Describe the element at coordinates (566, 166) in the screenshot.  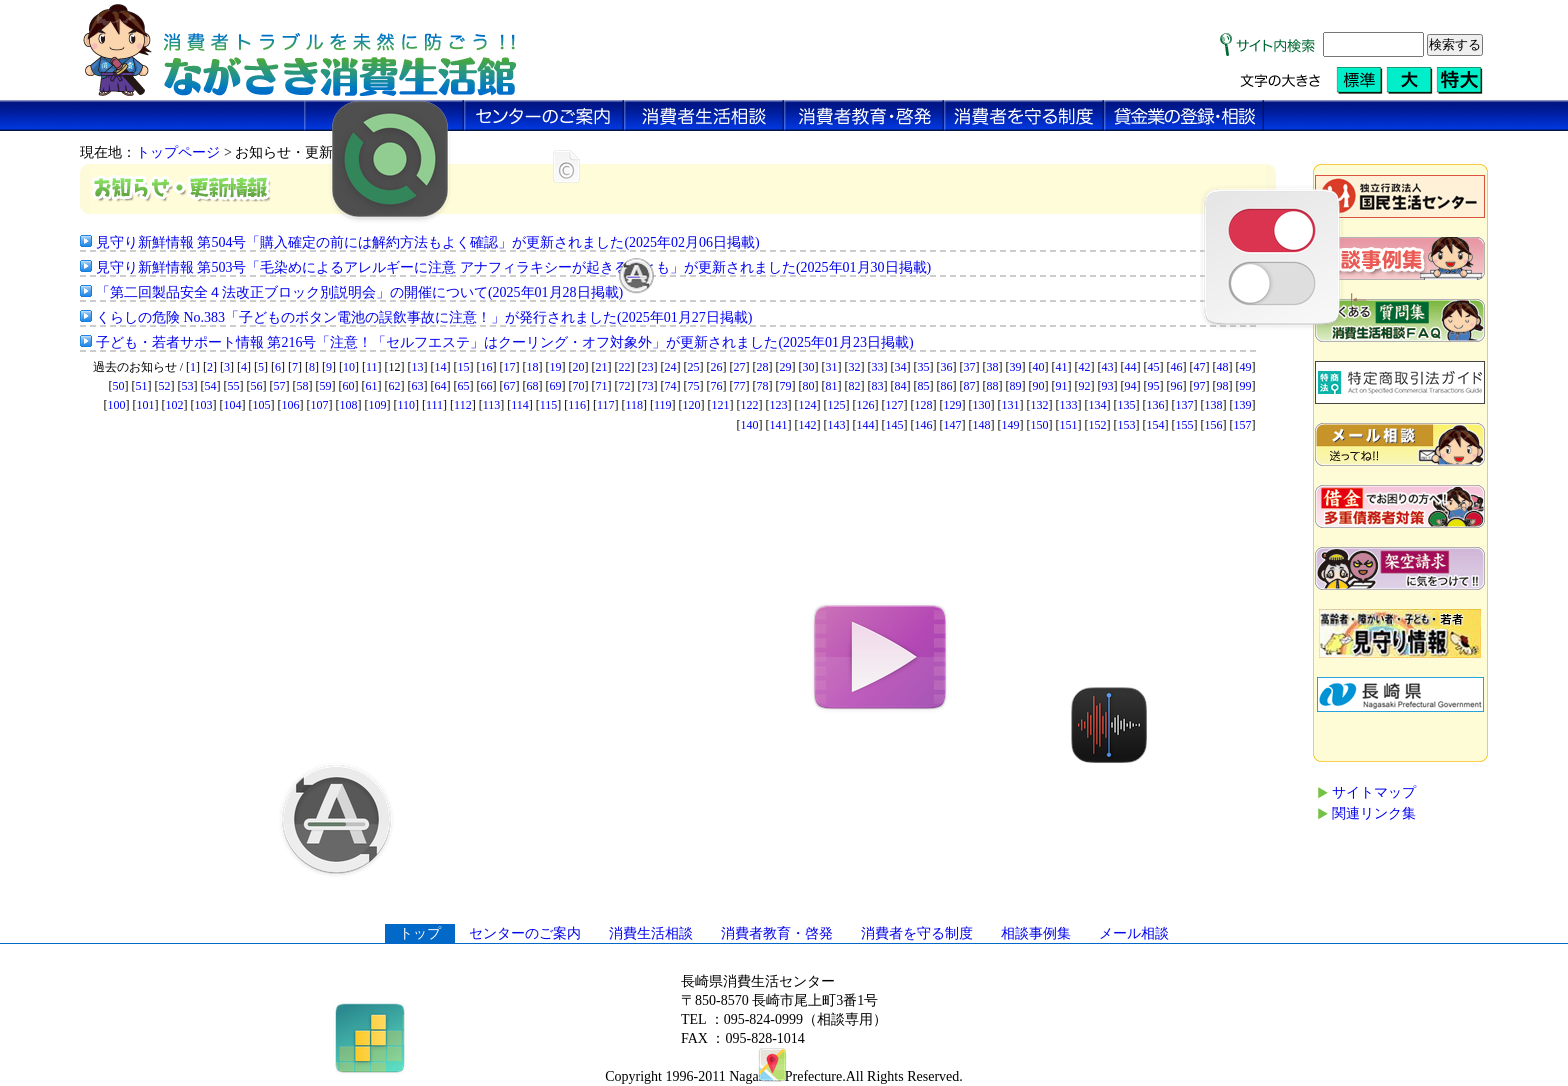
I see `indicates a file with copyright protection` at that location.